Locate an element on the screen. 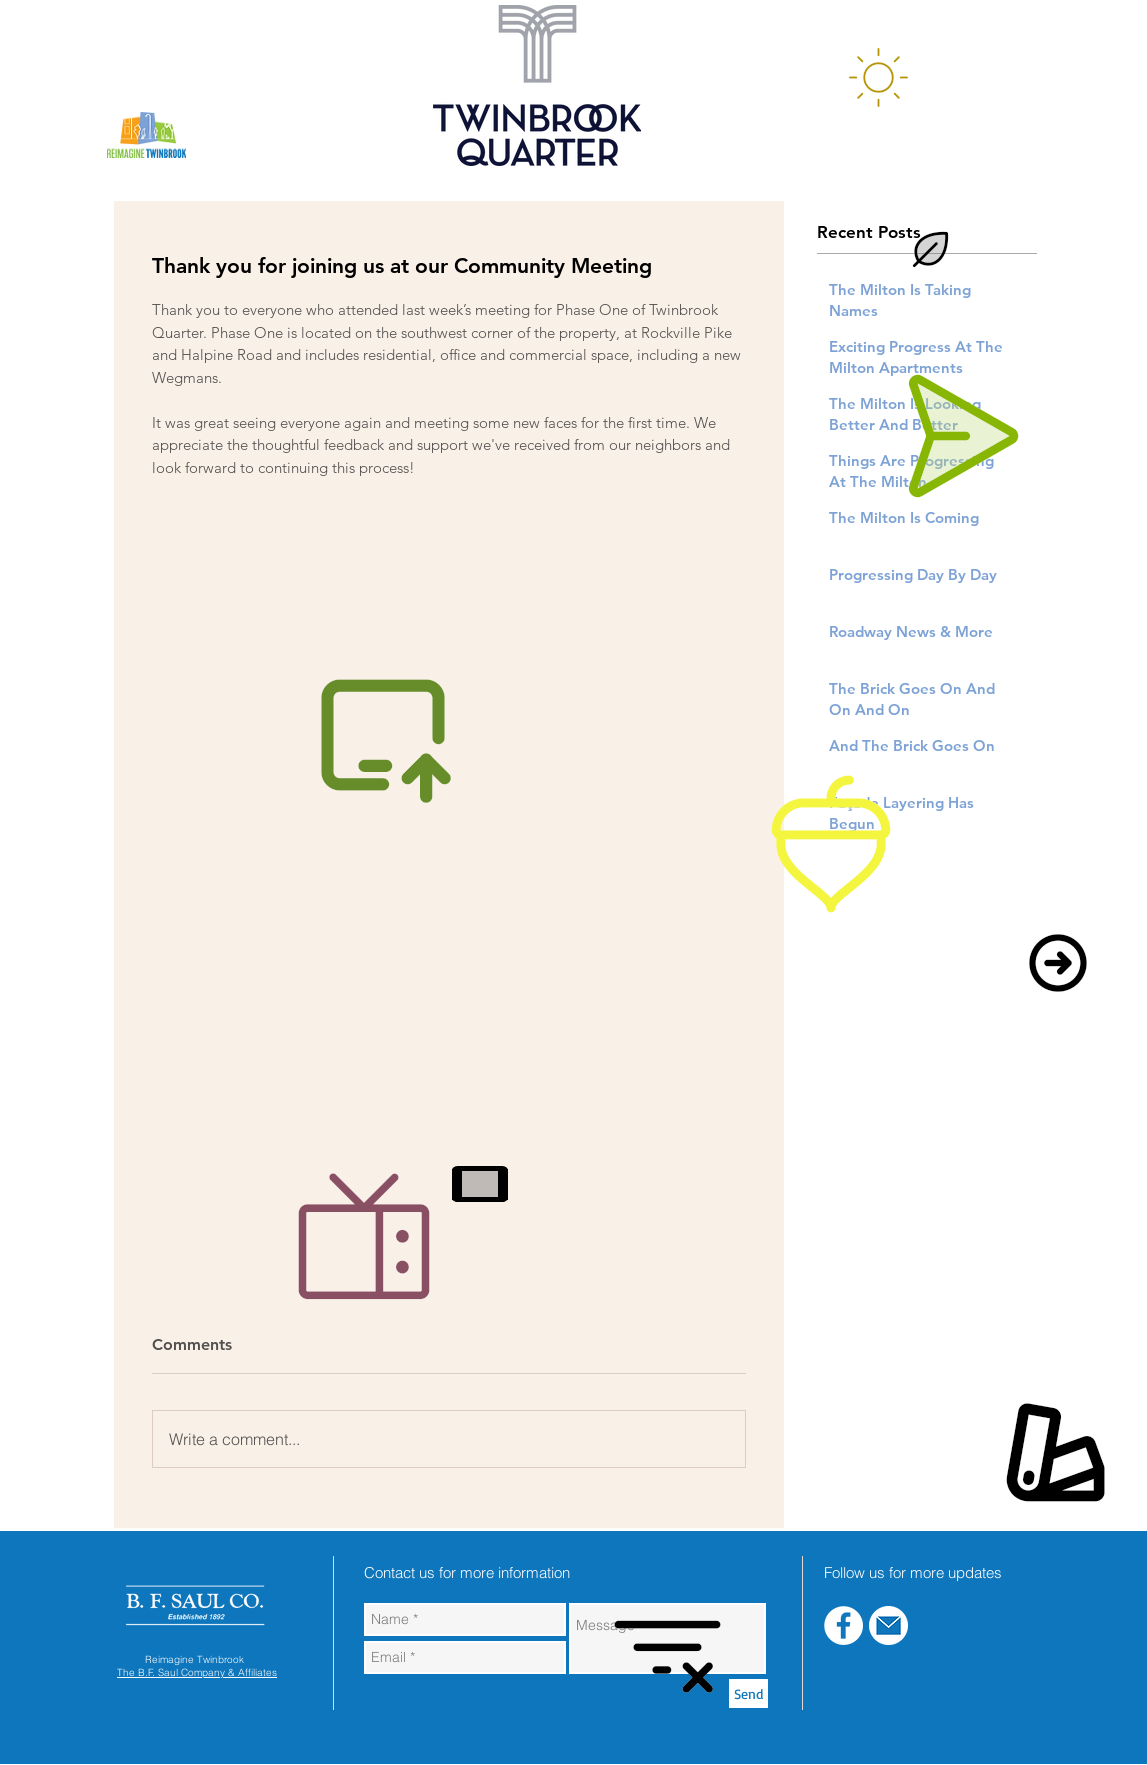 Image resolution: width=1147 pixels, height=1765 pixels. open color palette or theme options is located at coordinates (1052, 1456).